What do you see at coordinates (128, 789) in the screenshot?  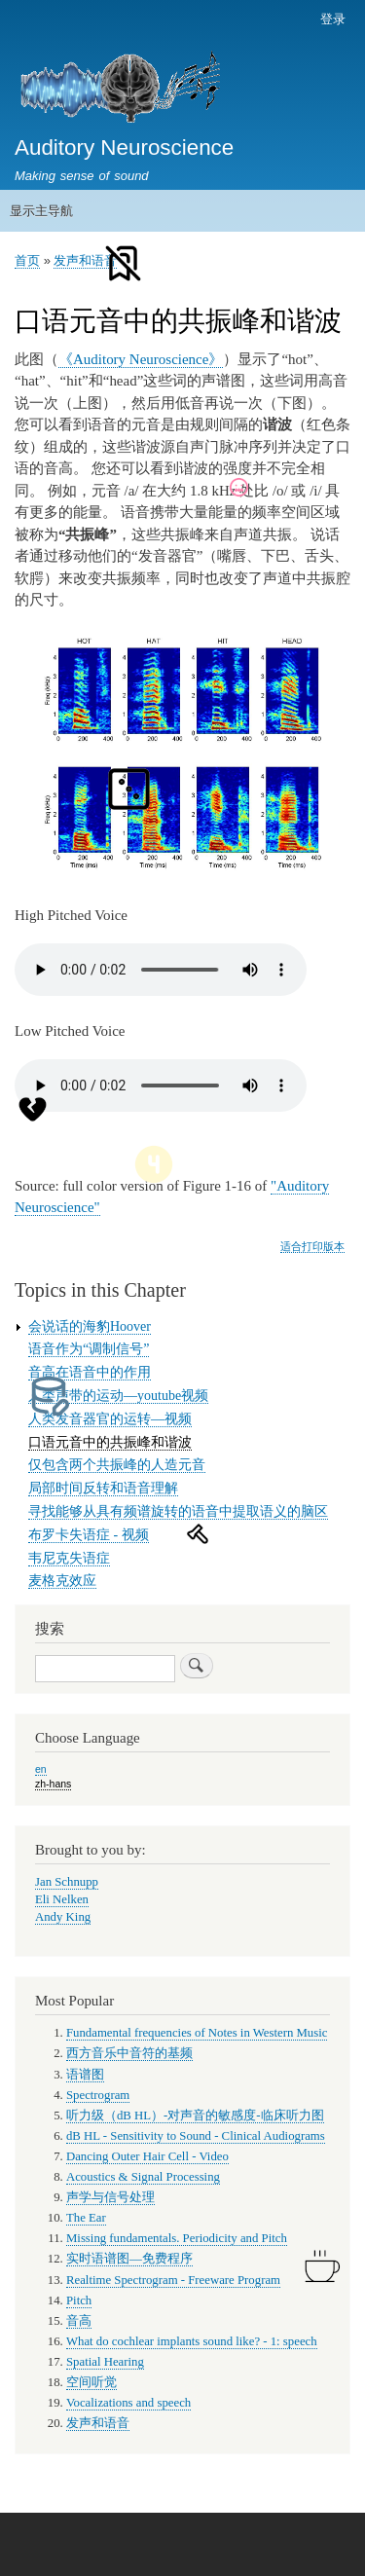 I see `roll dice or generate random number` at bounding box center [128, 789].